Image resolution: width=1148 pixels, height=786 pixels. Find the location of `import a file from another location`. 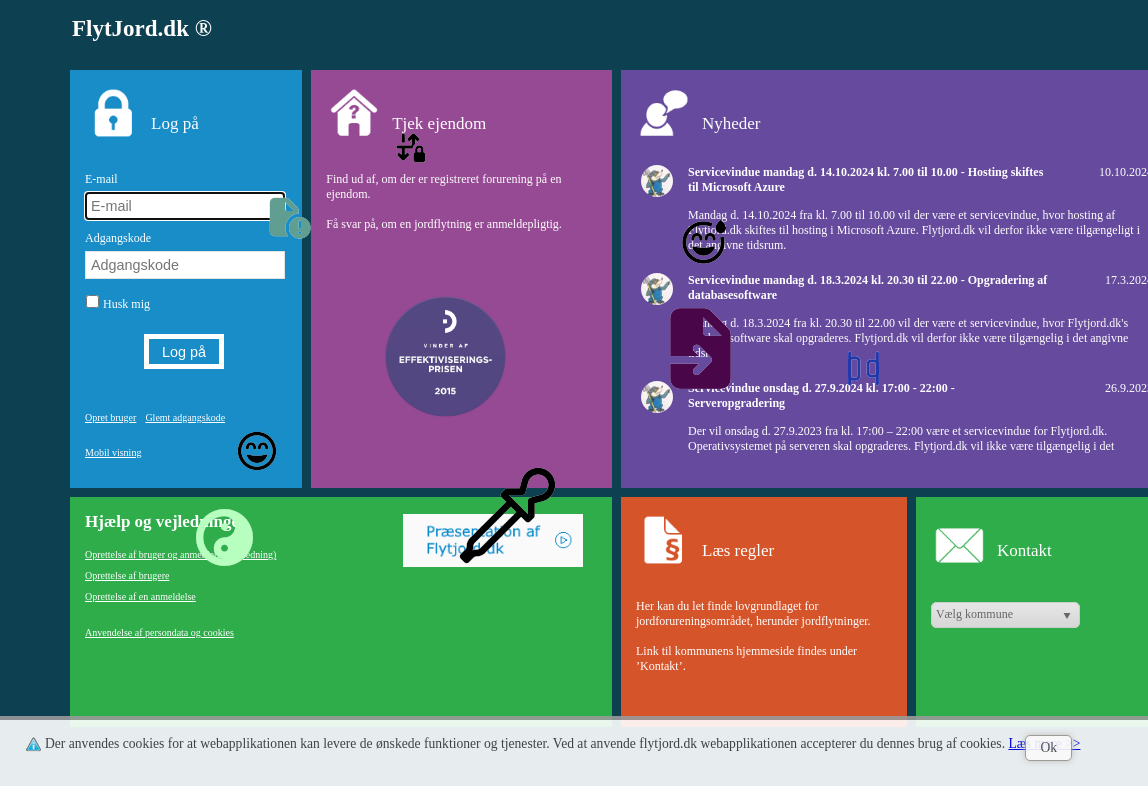

import a file from another location is located at coordinates (700, 348).